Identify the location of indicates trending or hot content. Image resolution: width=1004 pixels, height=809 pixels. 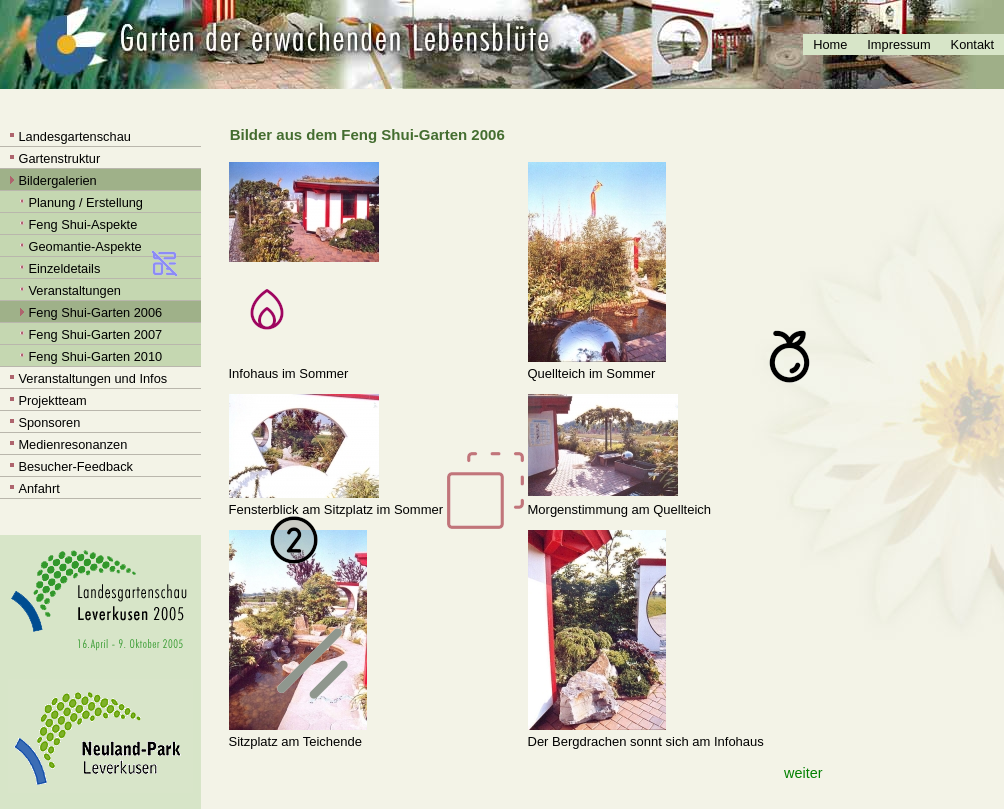
(267, 310).